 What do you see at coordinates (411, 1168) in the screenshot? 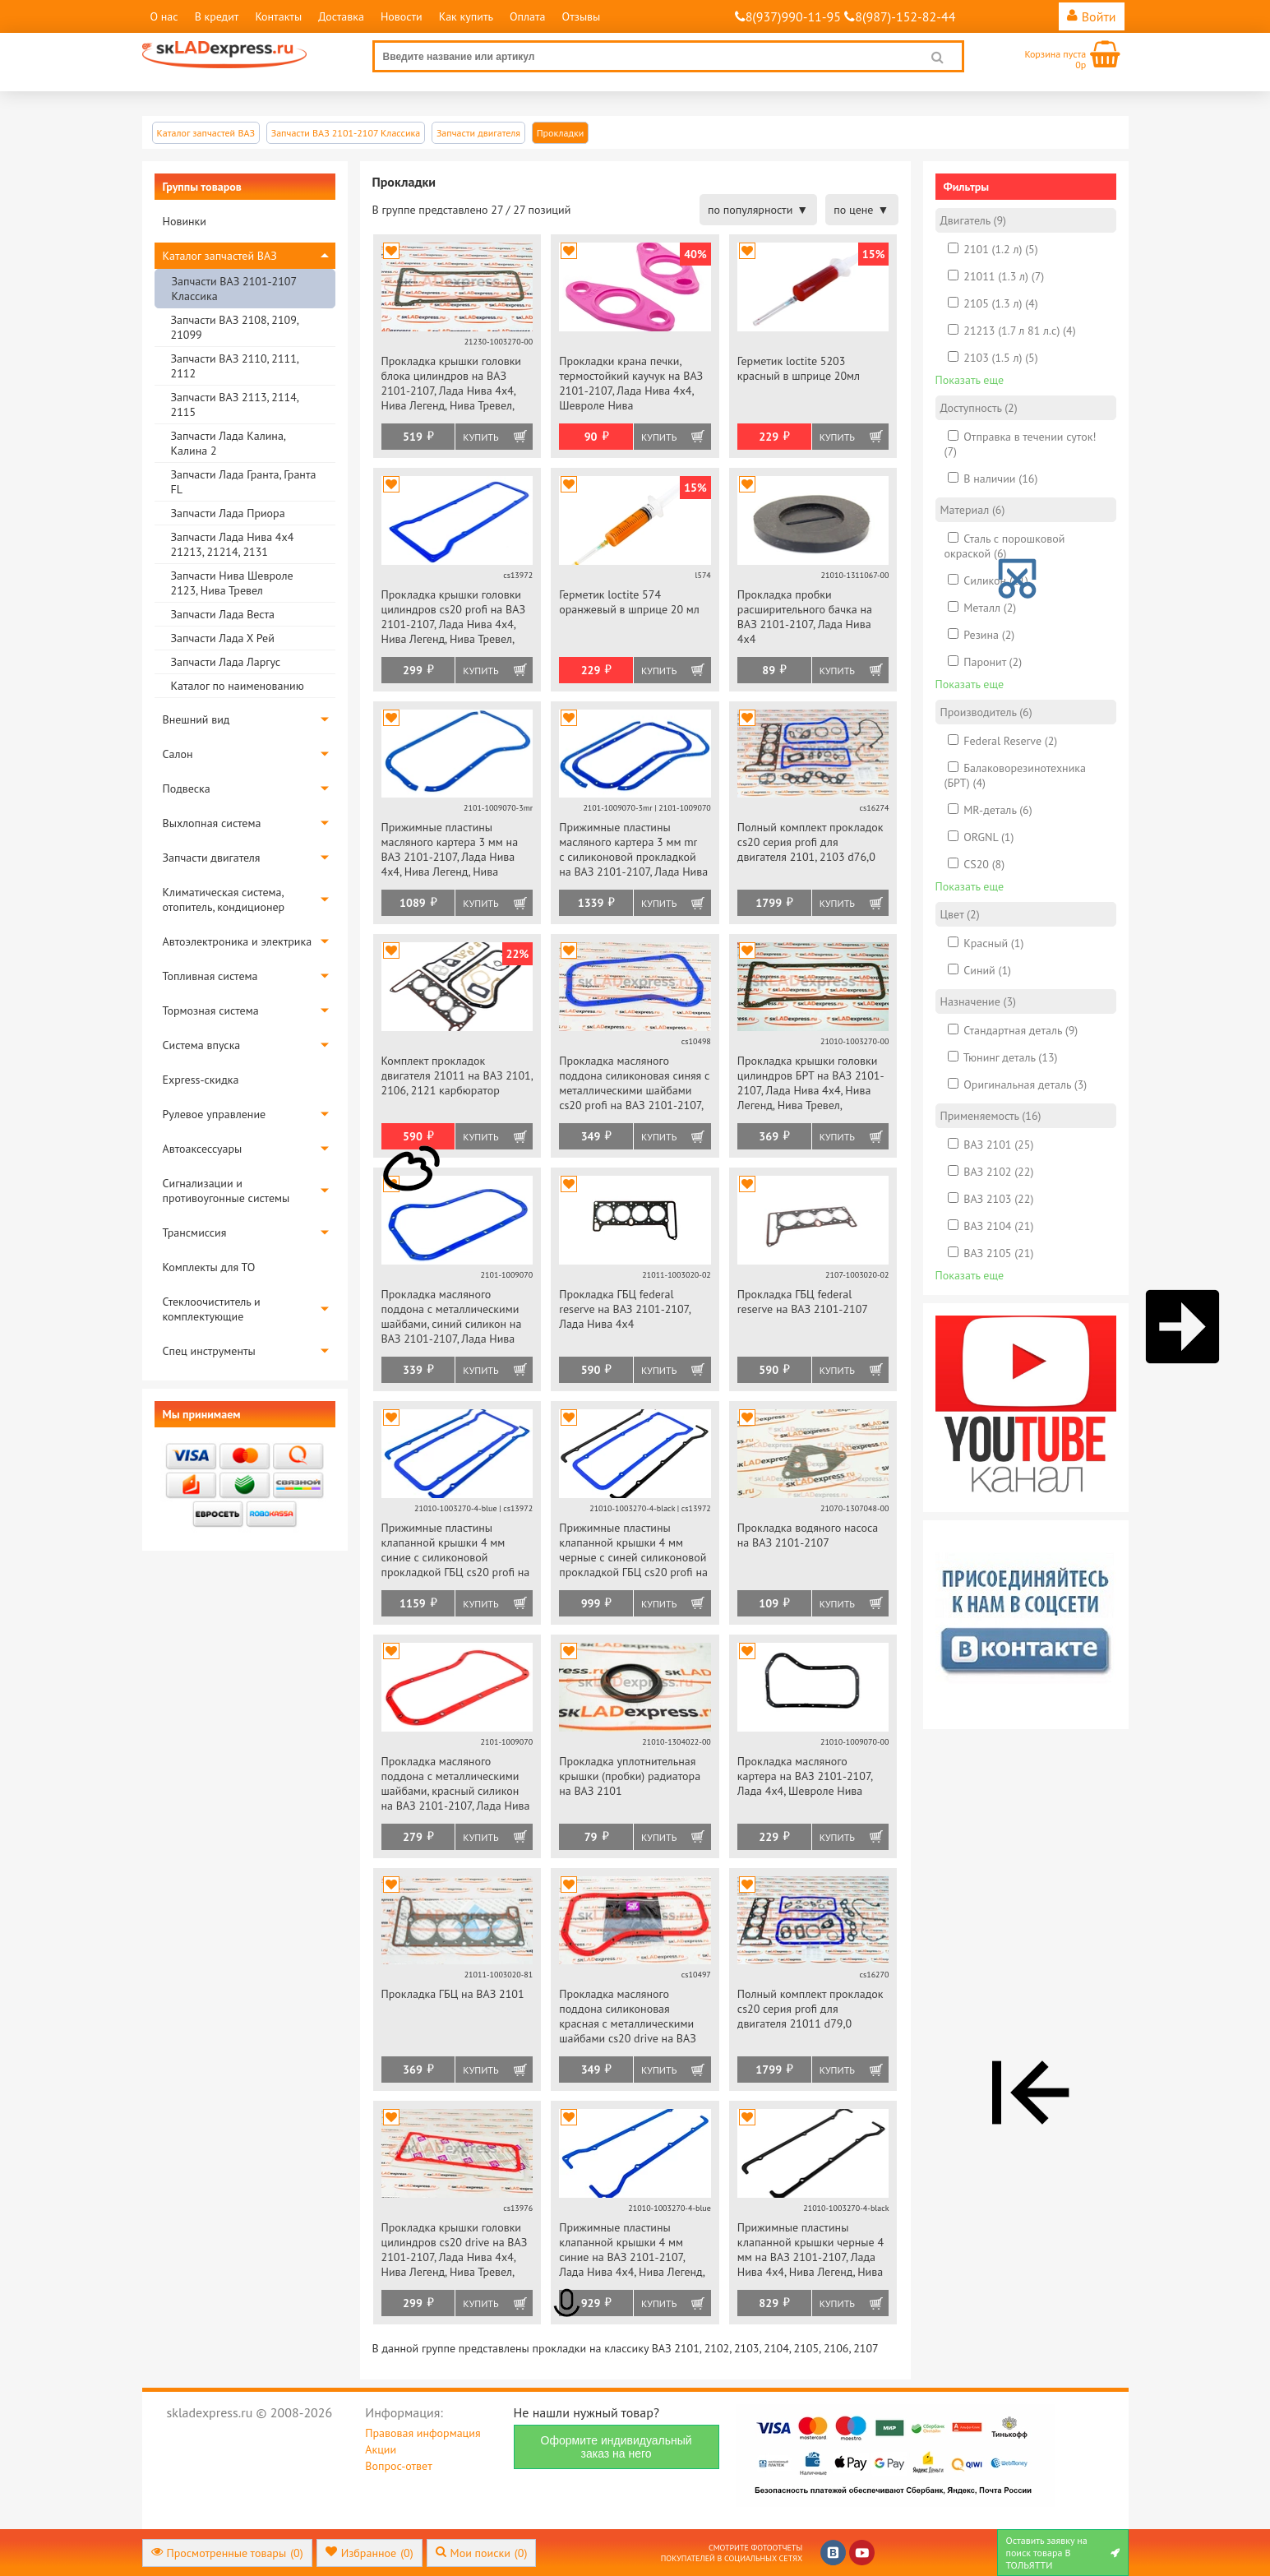
I see `open Weibo app` at bounding box center [411, 1168].